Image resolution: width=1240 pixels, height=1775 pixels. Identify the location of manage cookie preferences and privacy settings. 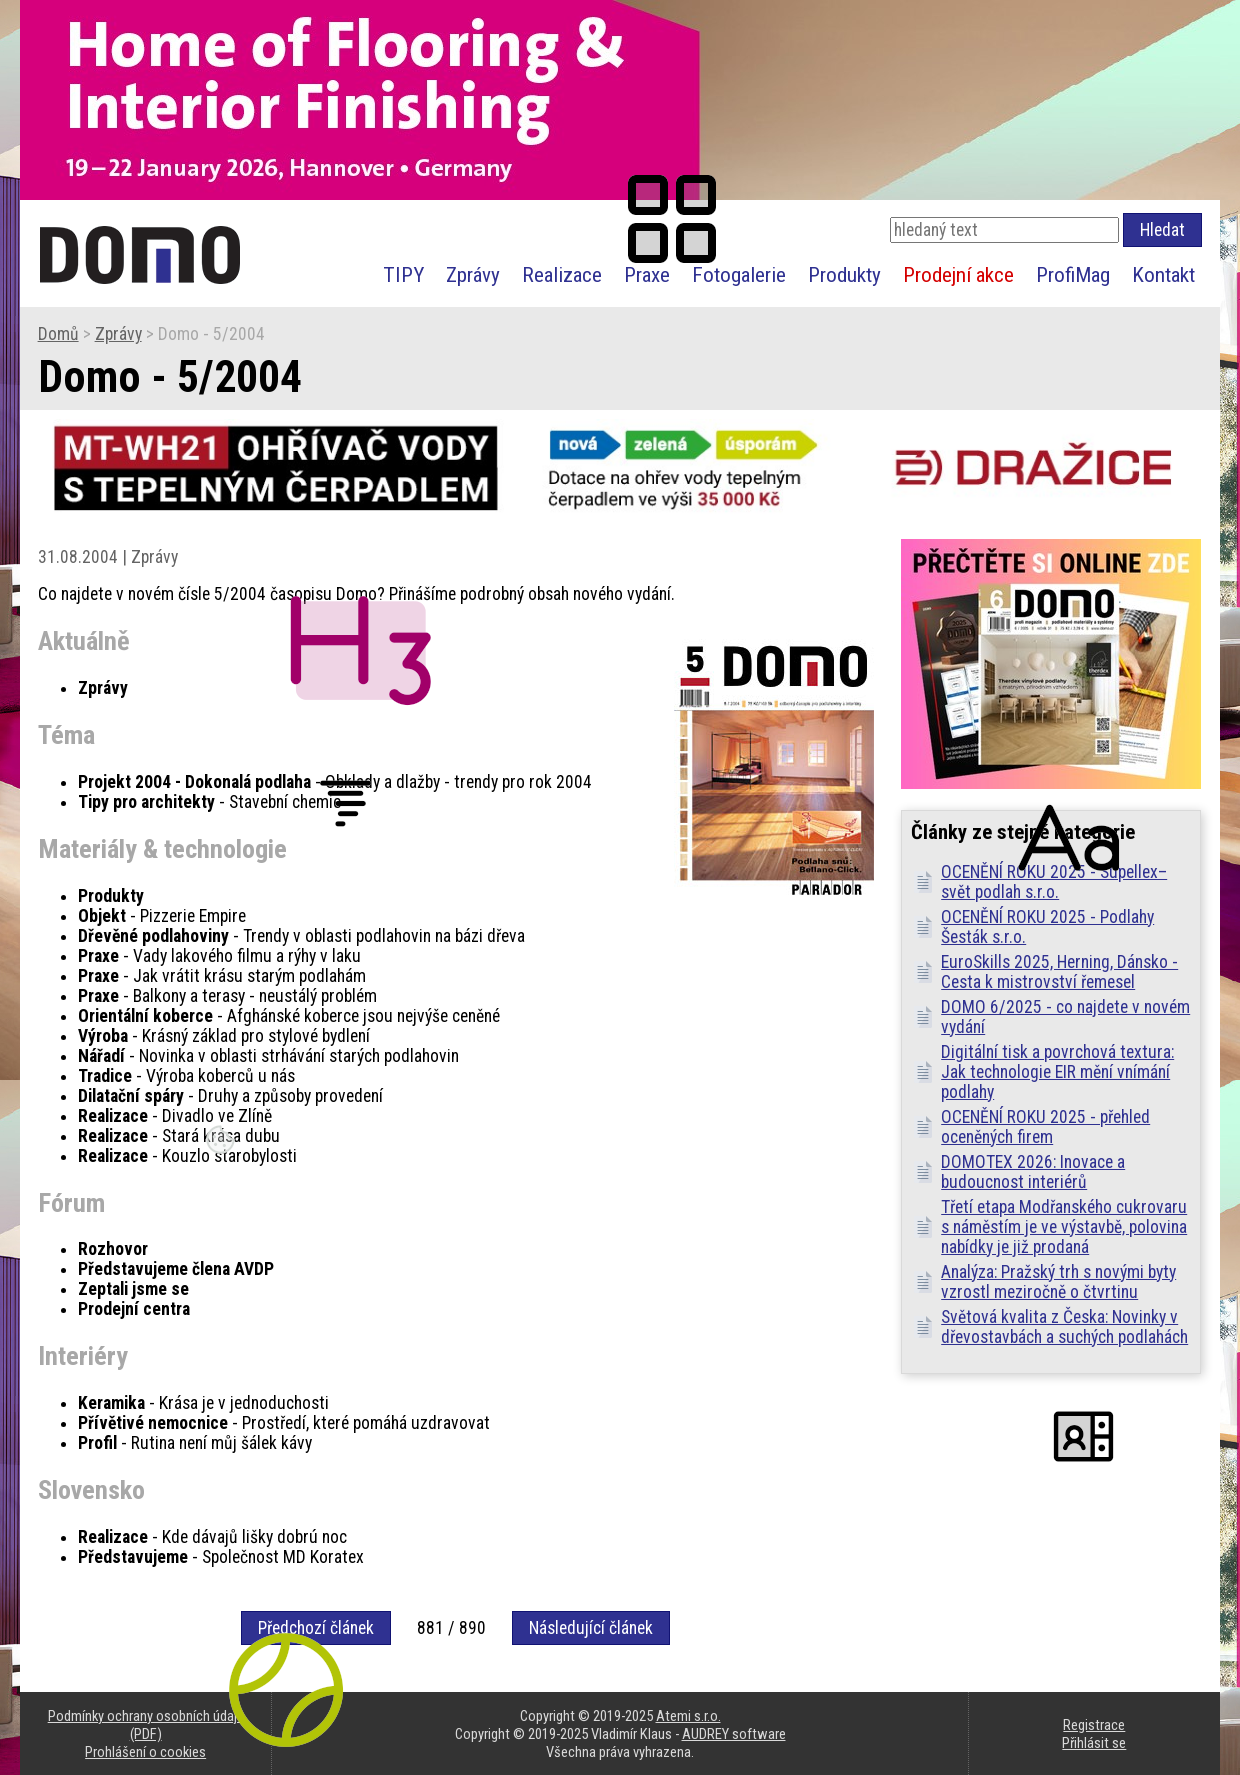
(220, 1139).